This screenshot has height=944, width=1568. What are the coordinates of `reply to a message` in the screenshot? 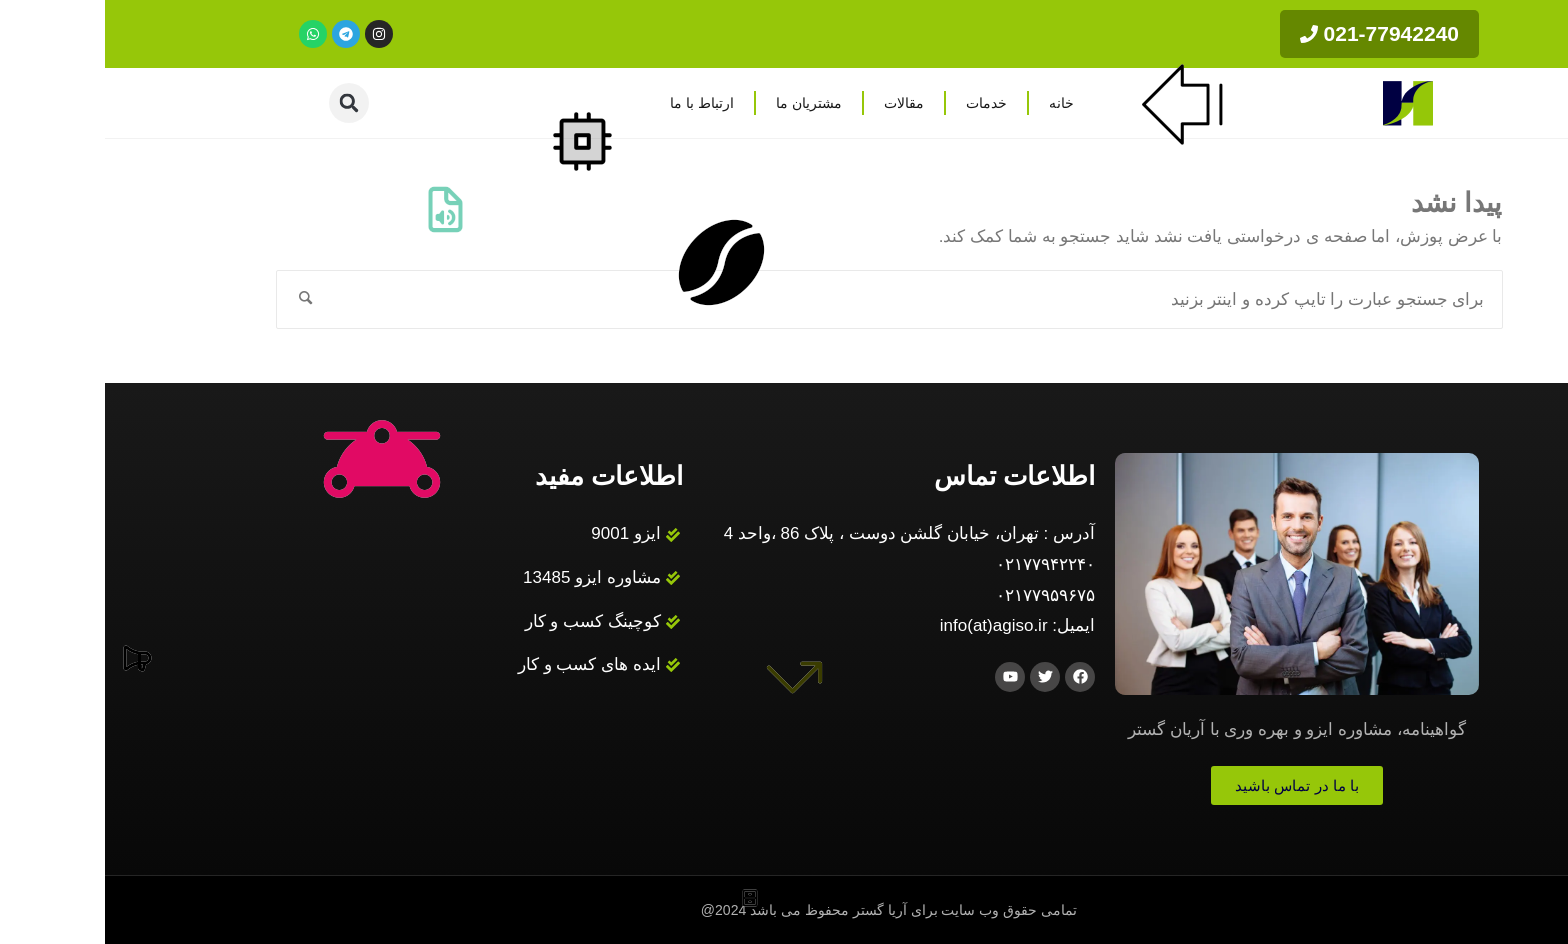 It's located at (794, 675).